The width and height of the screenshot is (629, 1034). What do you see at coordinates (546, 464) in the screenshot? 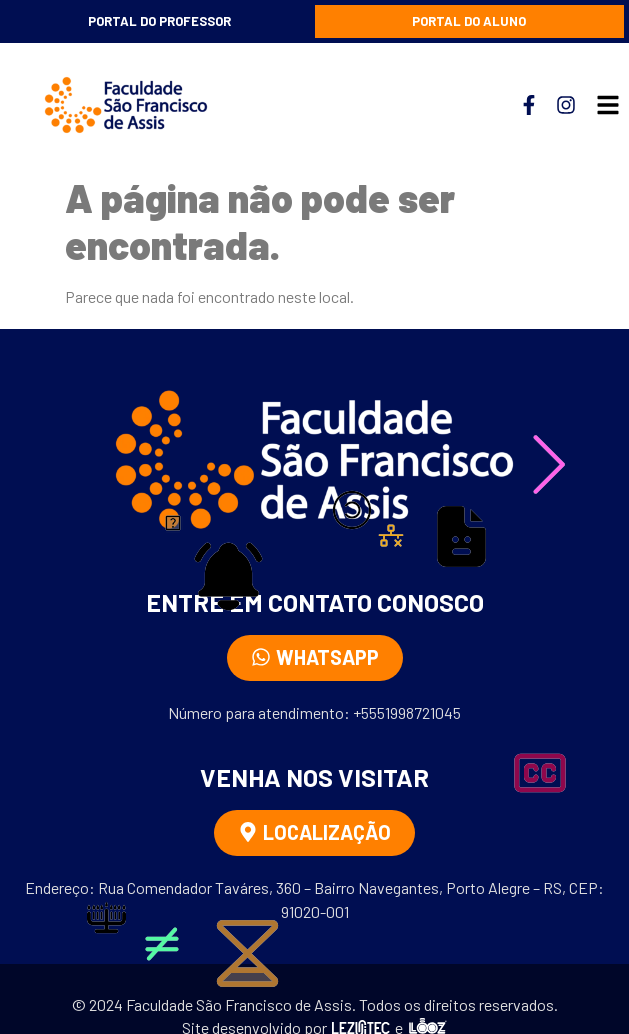
I see `navigate to the next item or page` at bounding box center [546, 464].